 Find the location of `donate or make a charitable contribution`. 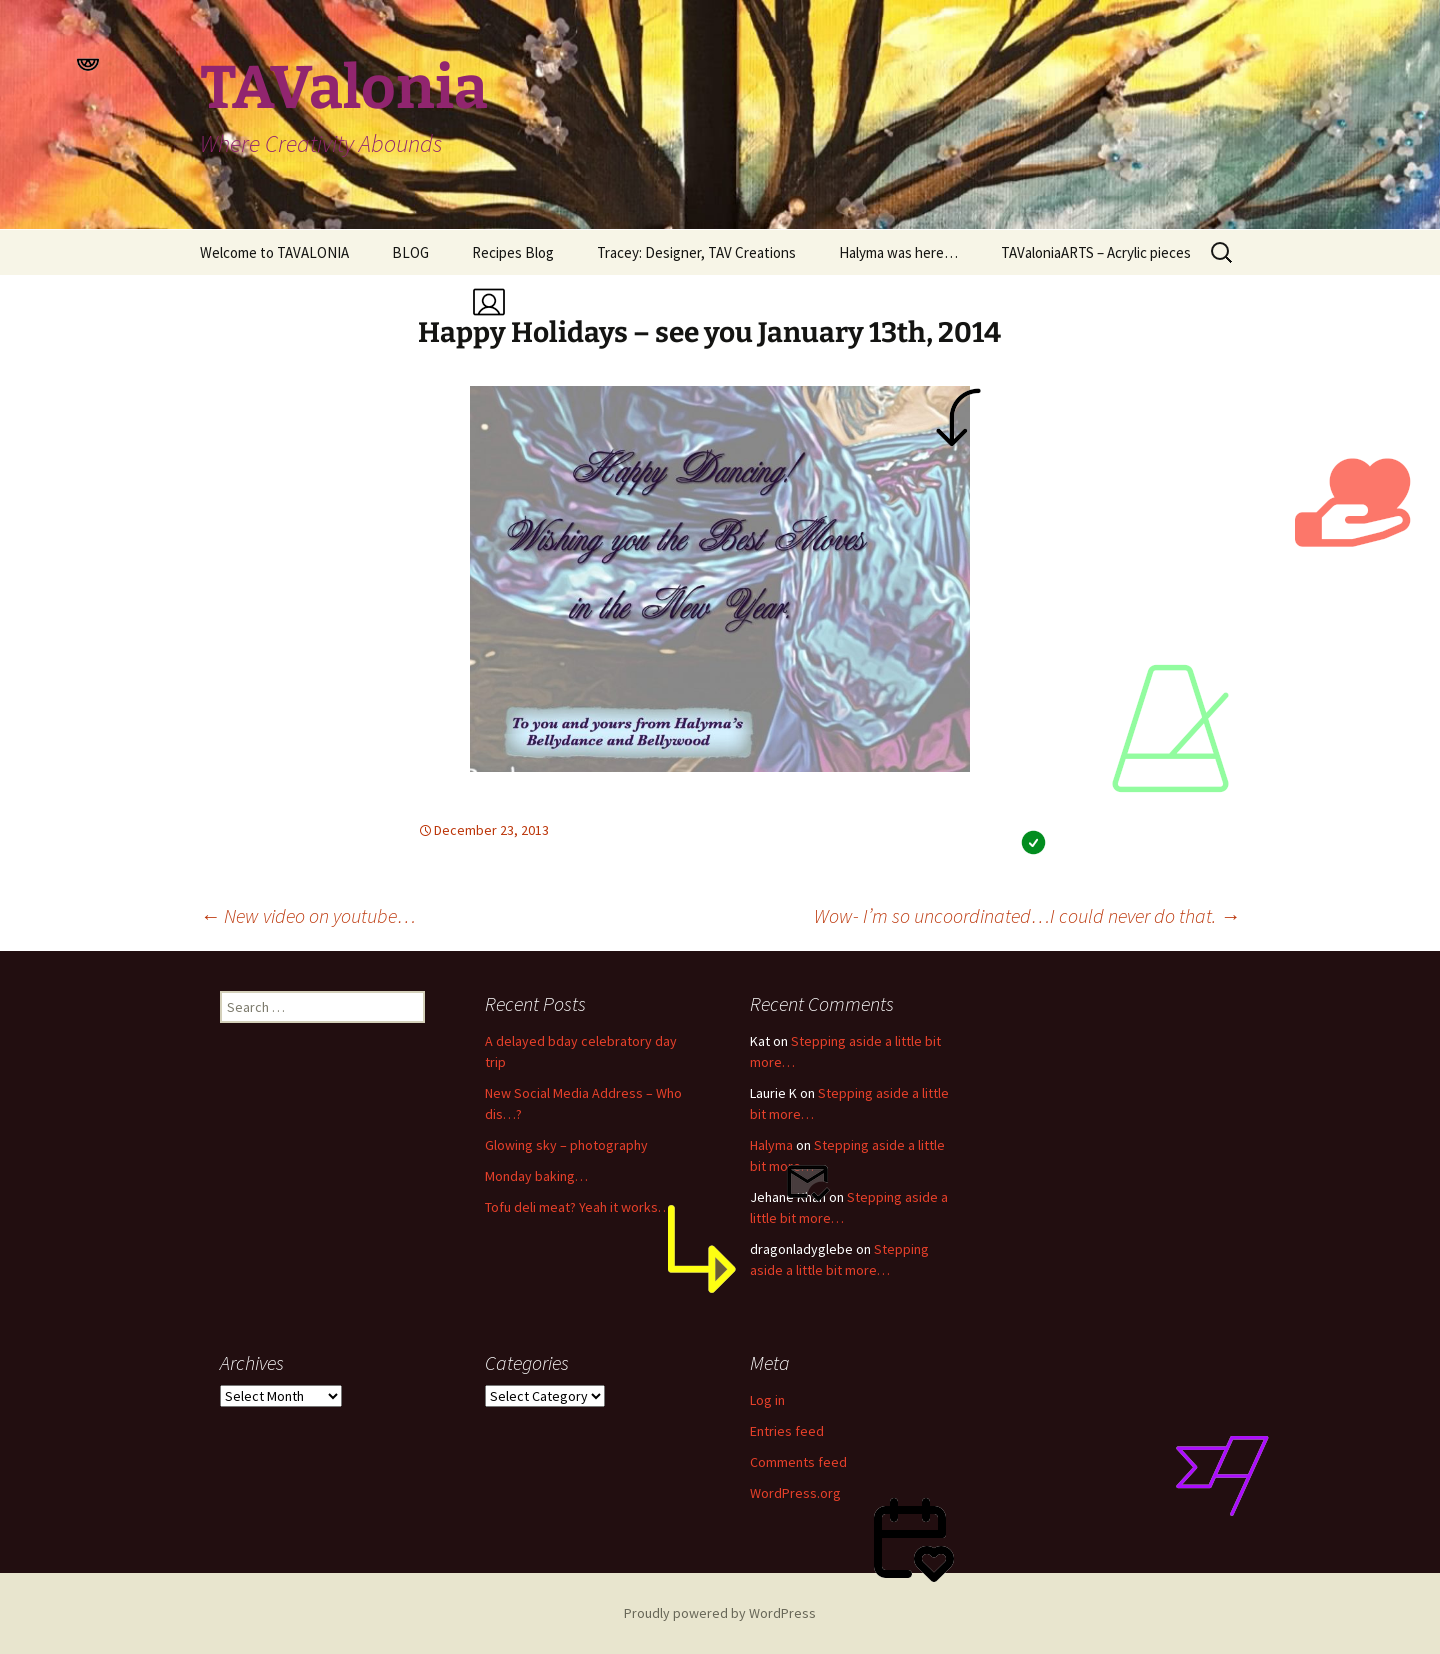

donate or make a charitable contribution is located at coordinates (1356, 504).